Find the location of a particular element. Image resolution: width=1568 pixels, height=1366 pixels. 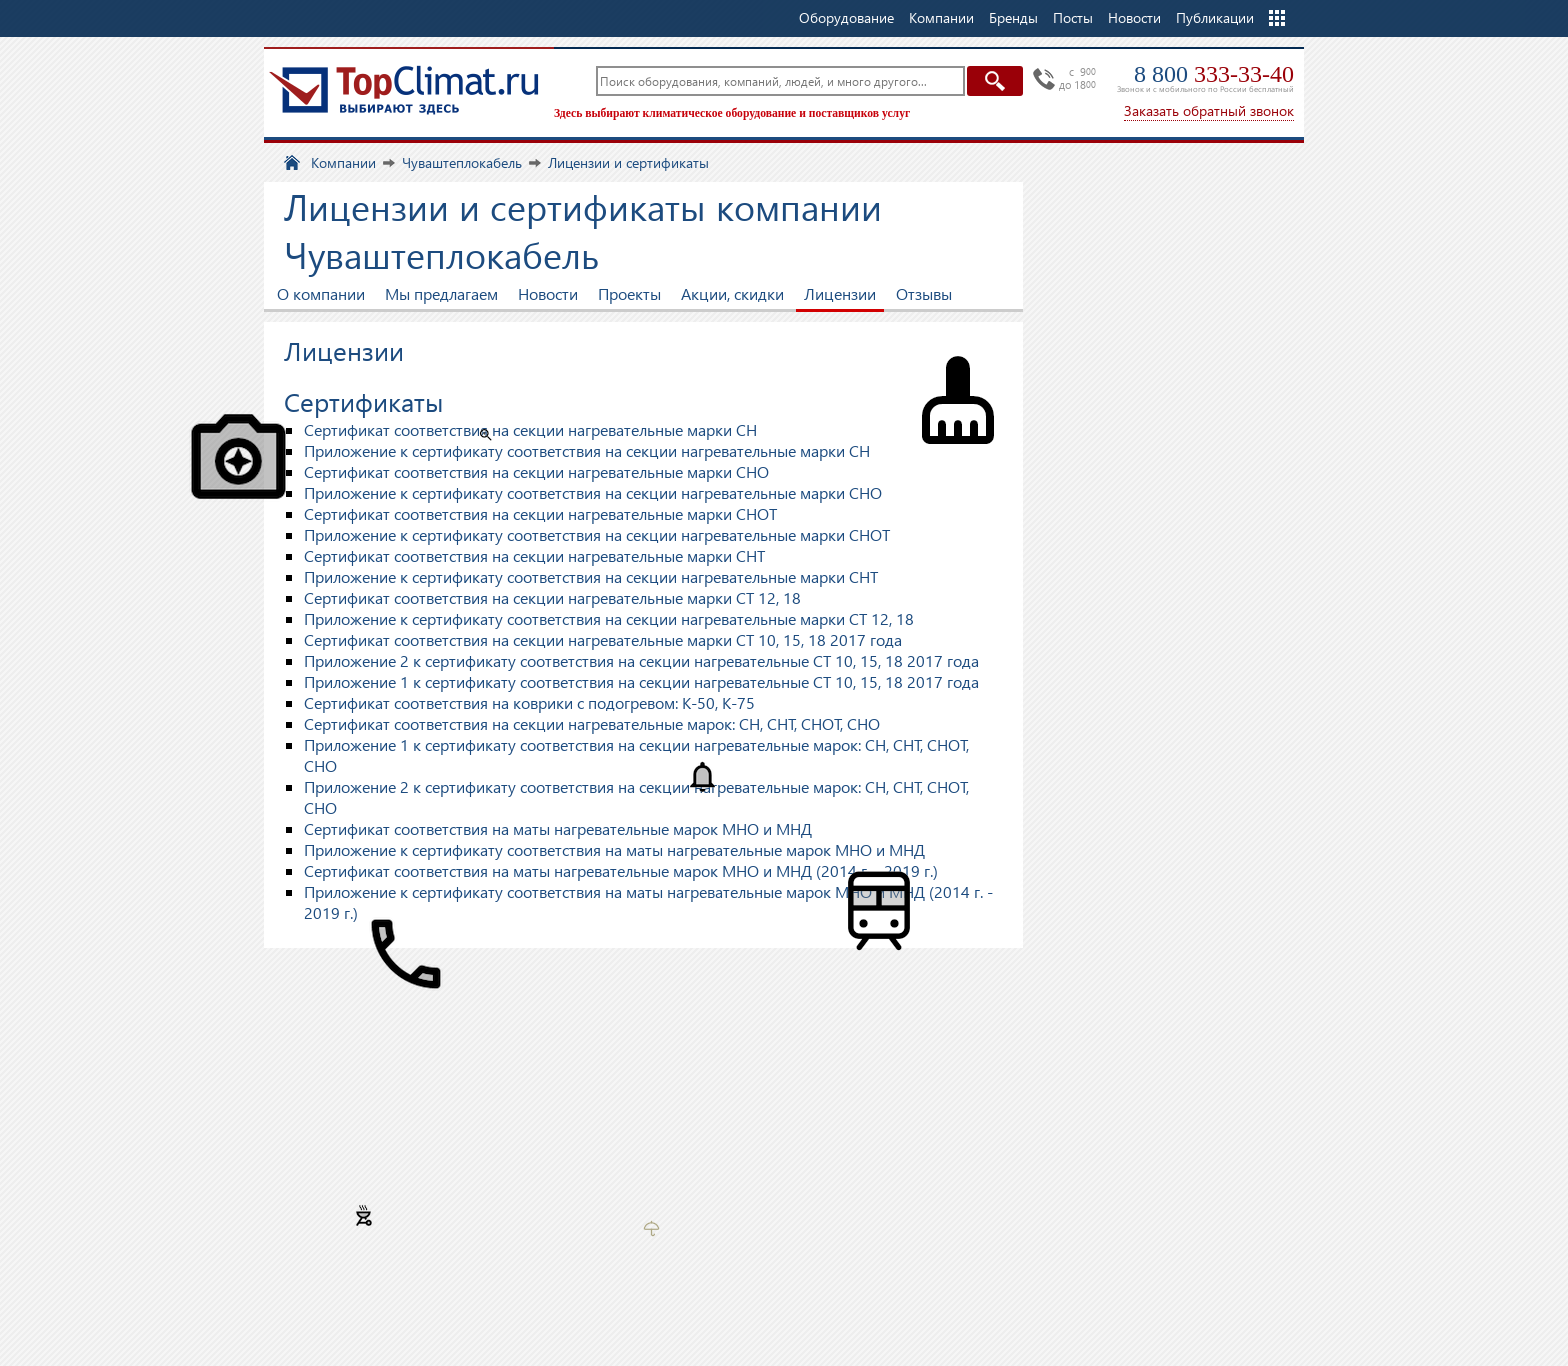

view weather protection or rain forecast is located at coordinates (651, 1228).